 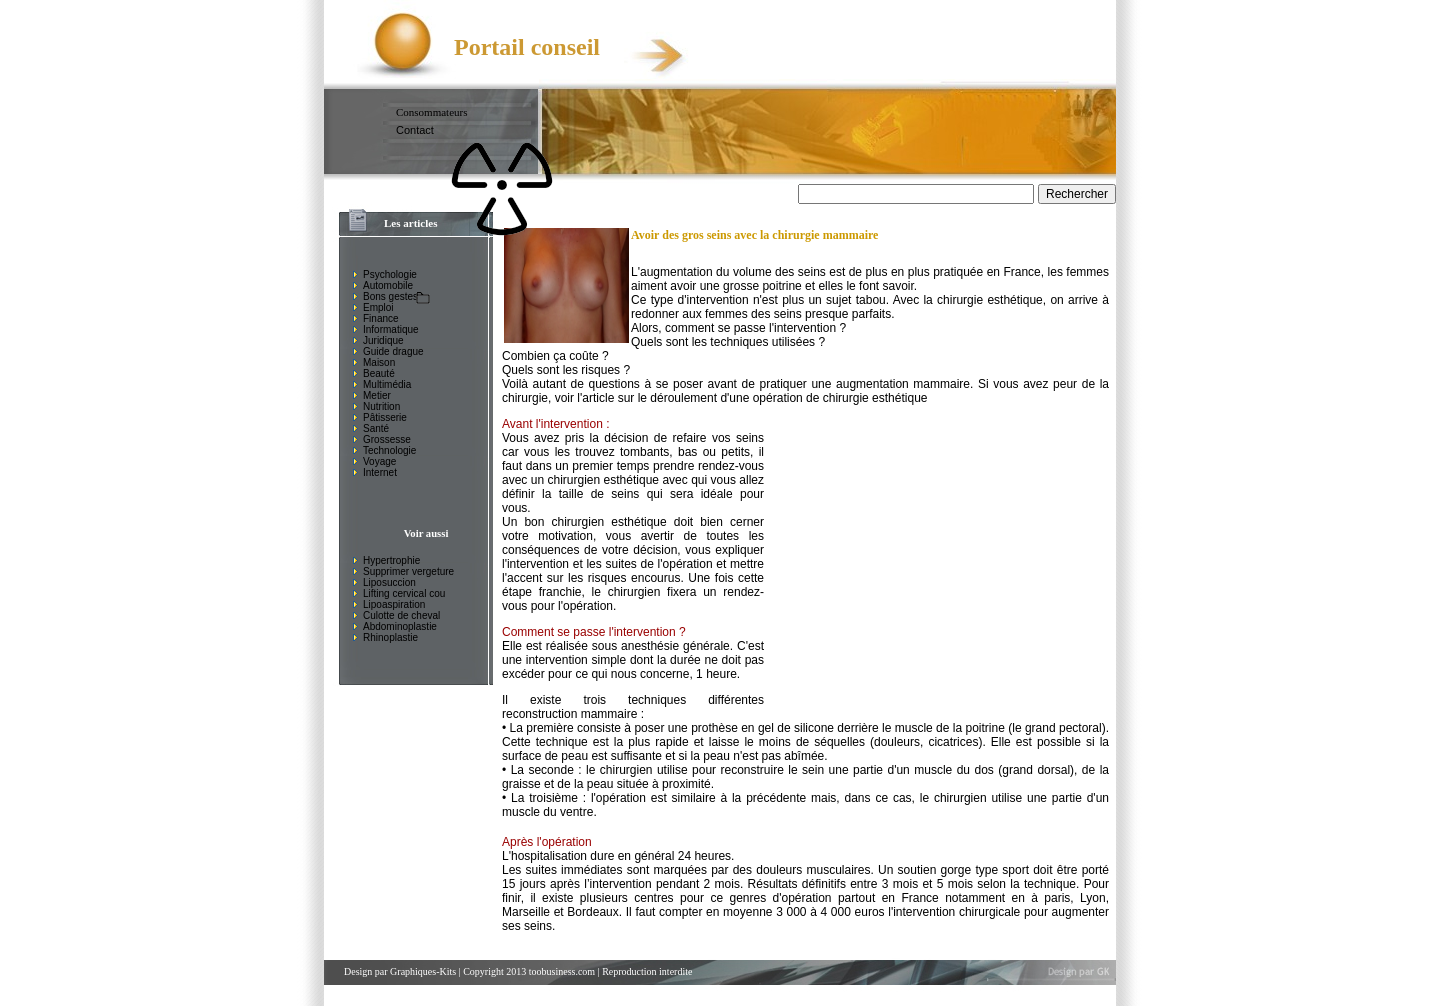 I want to click on indicates radioactive or hazardous material warning, so click(x=502, y=185).